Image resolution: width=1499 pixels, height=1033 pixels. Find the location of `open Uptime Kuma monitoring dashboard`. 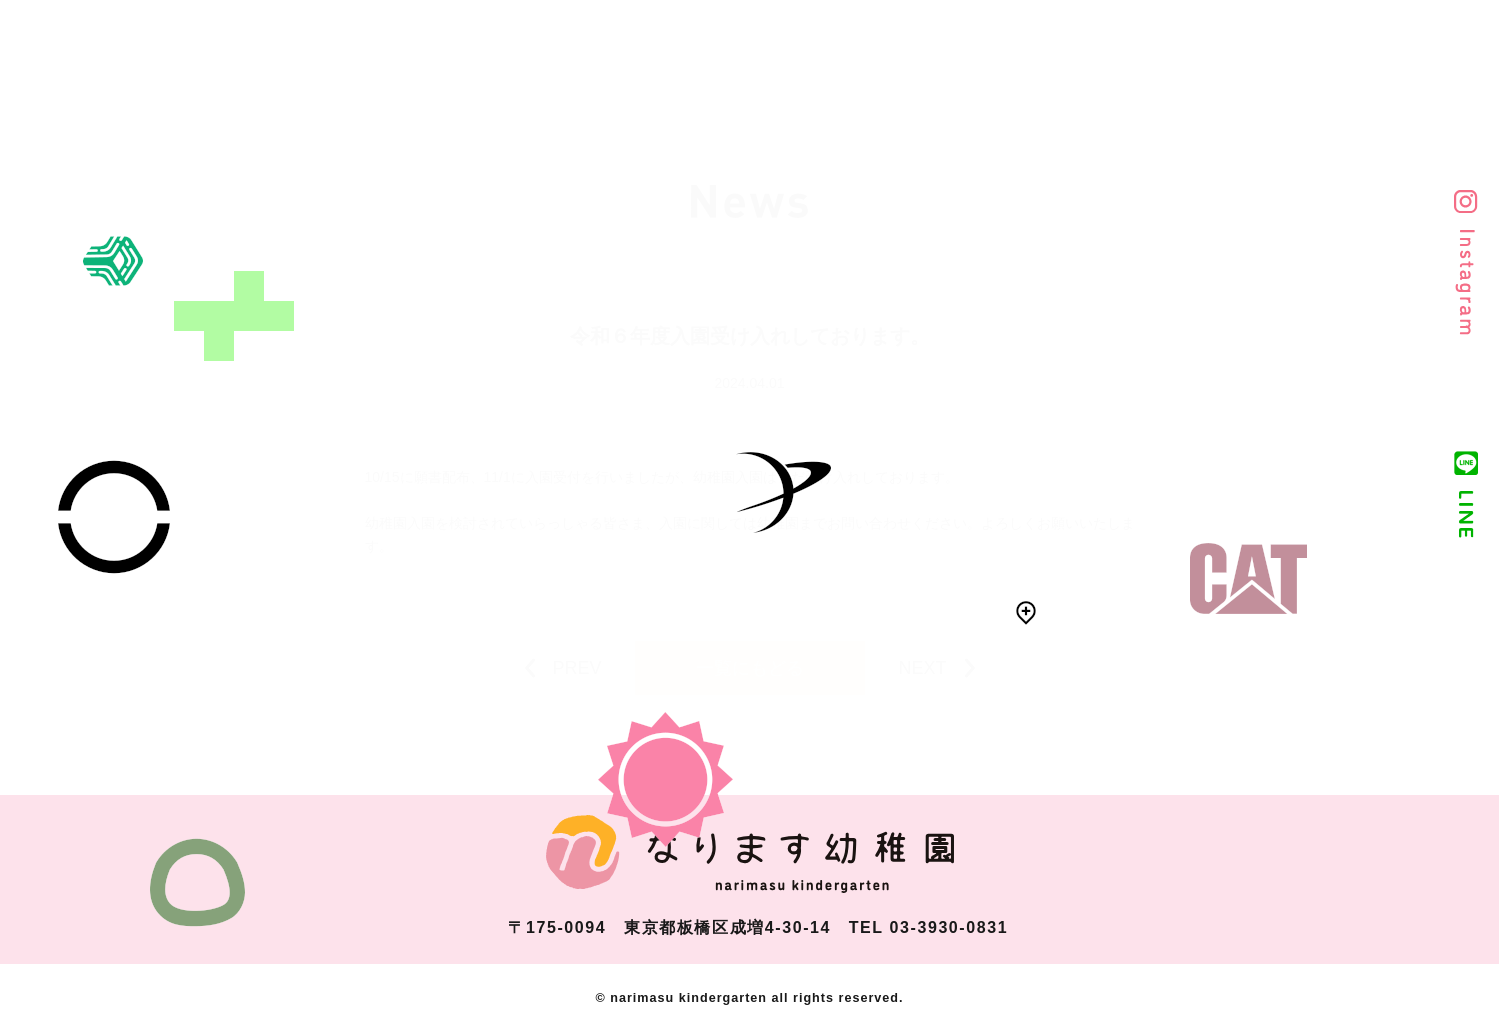

open Uptime Kuma monitoring dashboard is located at coordinates (197, 882).